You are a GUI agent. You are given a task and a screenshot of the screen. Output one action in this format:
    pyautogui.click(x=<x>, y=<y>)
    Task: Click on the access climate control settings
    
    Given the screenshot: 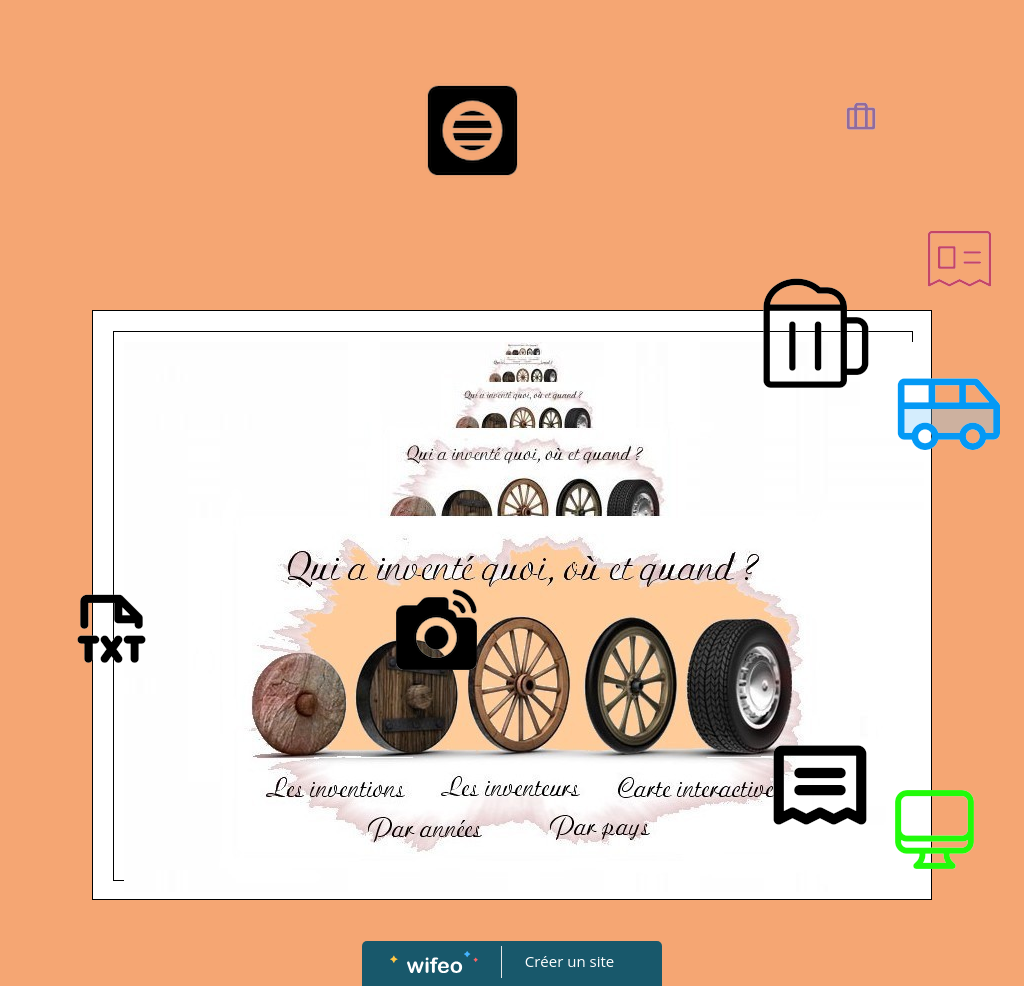 What is the action you would take?
    pyautogui.click(x=472, y=130)
    